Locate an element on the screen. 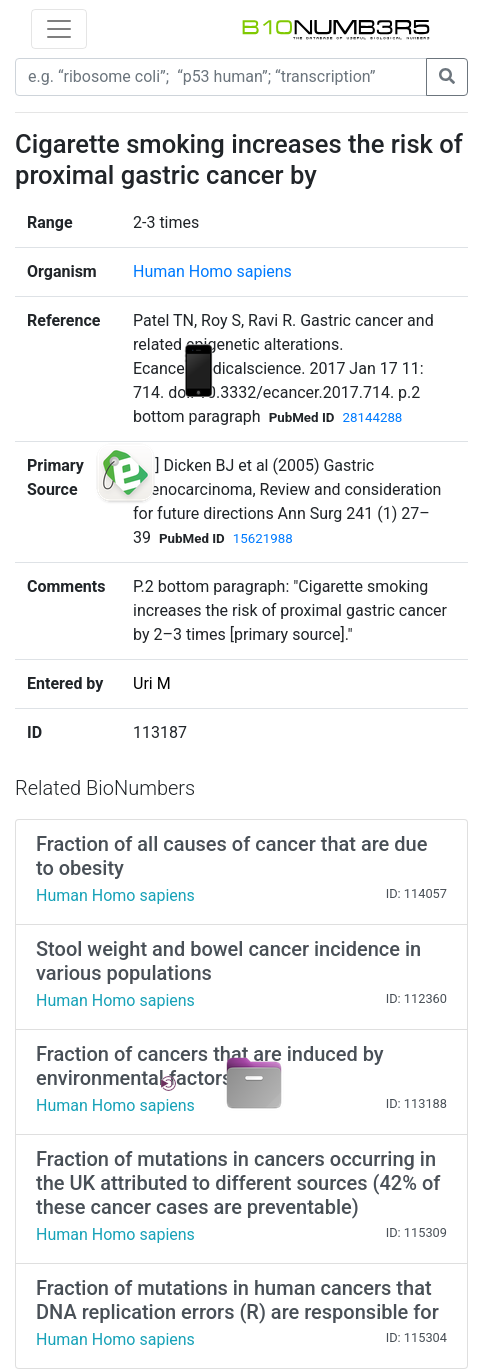 This screenshot has width=483, height=1369. iPhone device icon is located at coordinates (198, 370).